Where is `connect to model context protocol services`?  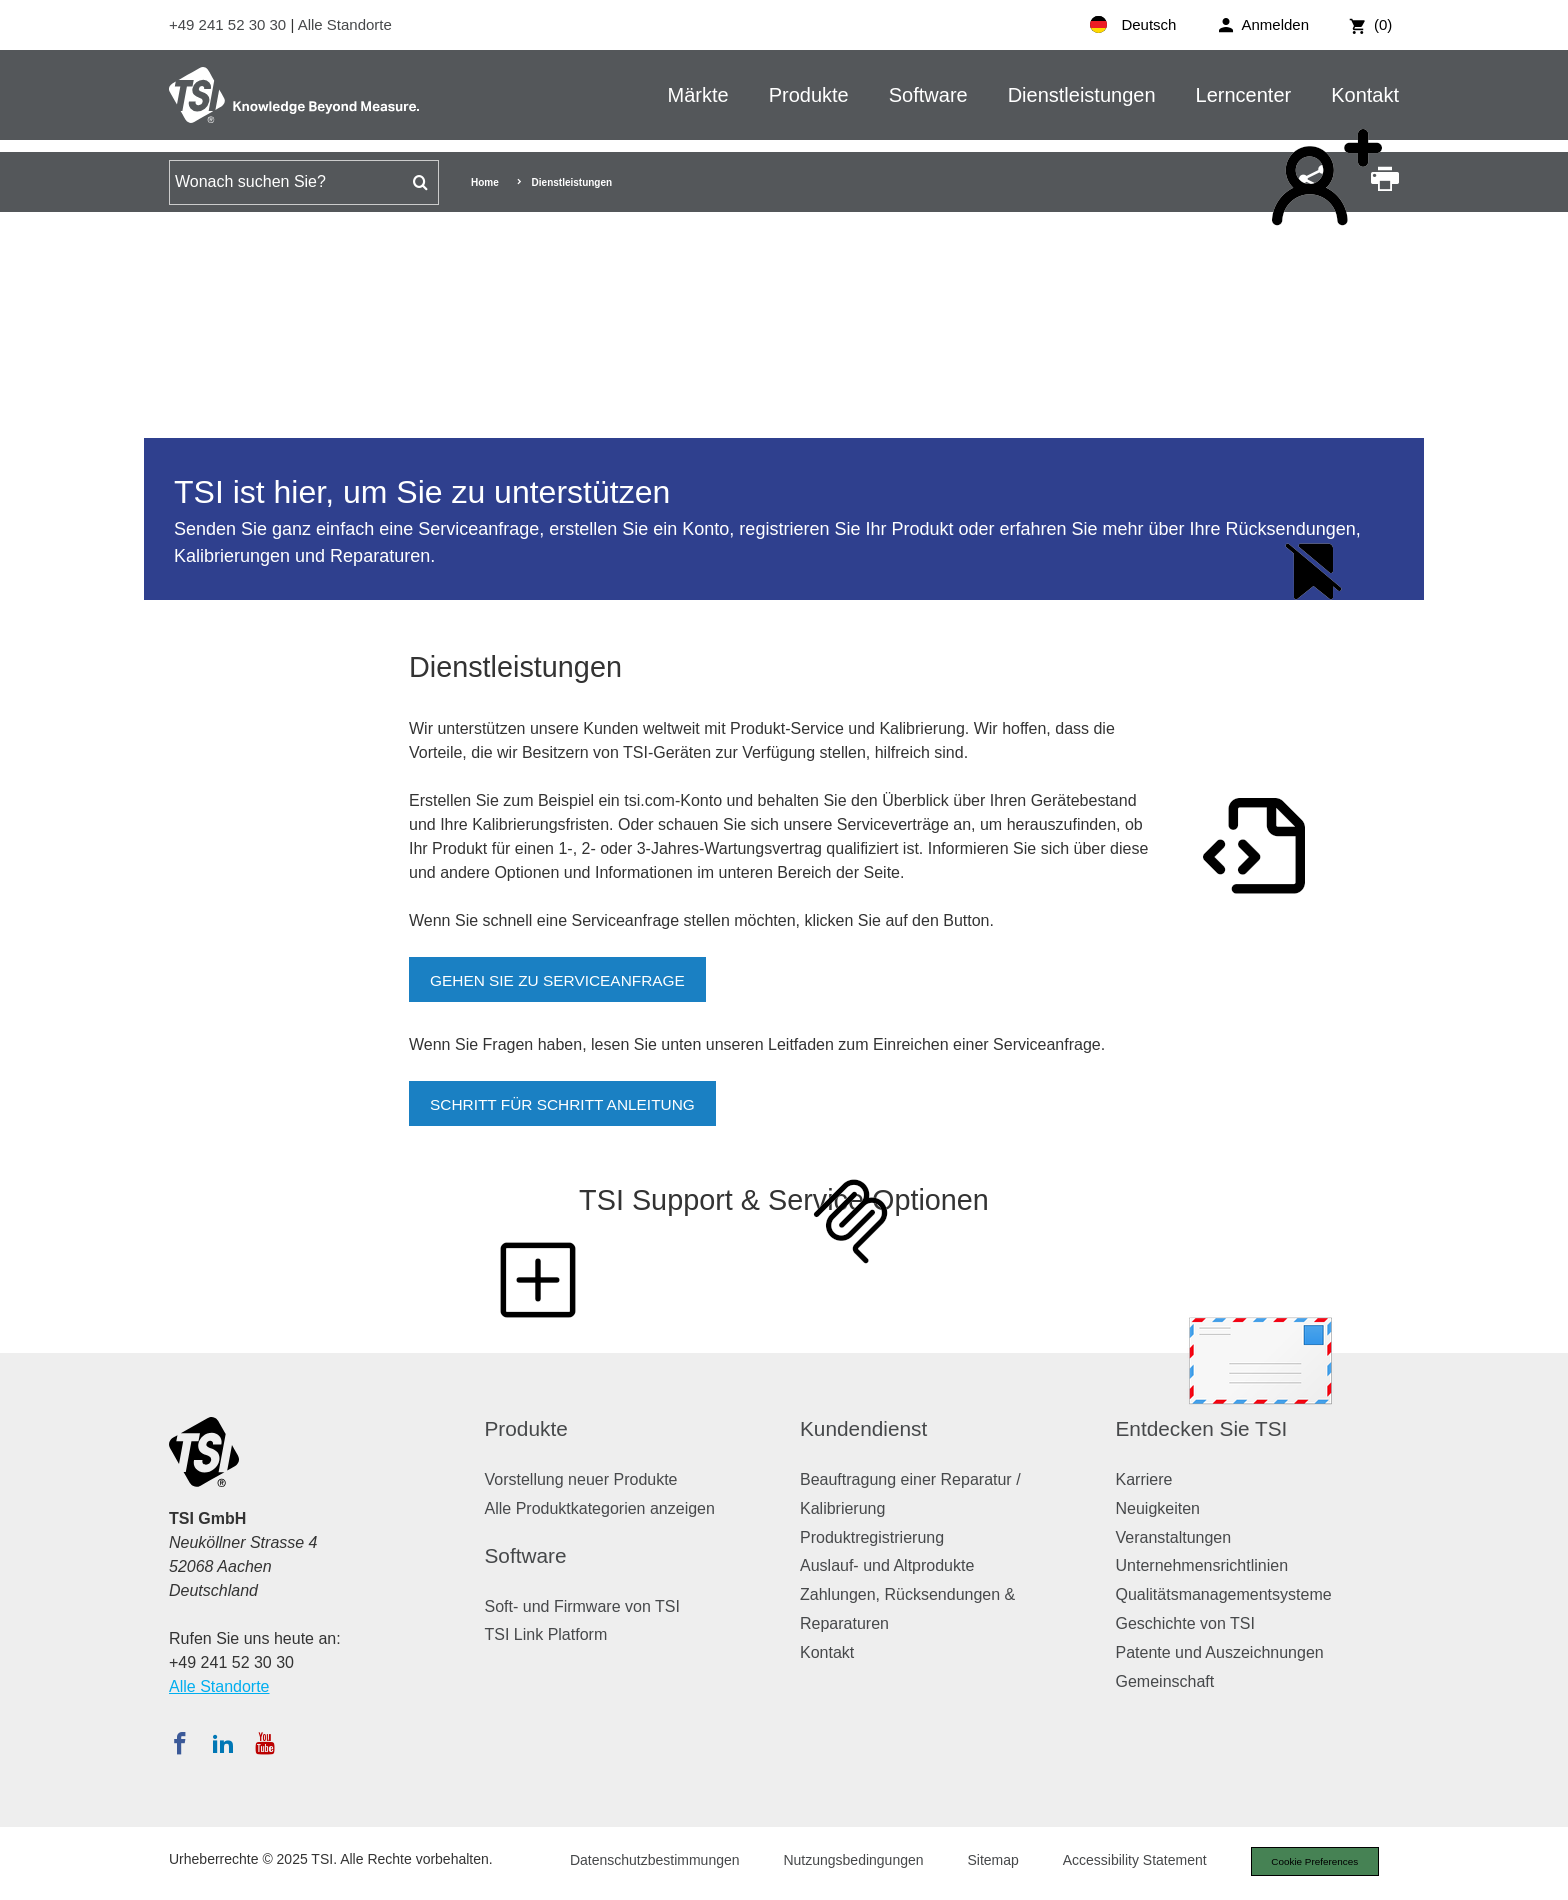
connect to model context protocol services is located at coordinates (851, 1221).